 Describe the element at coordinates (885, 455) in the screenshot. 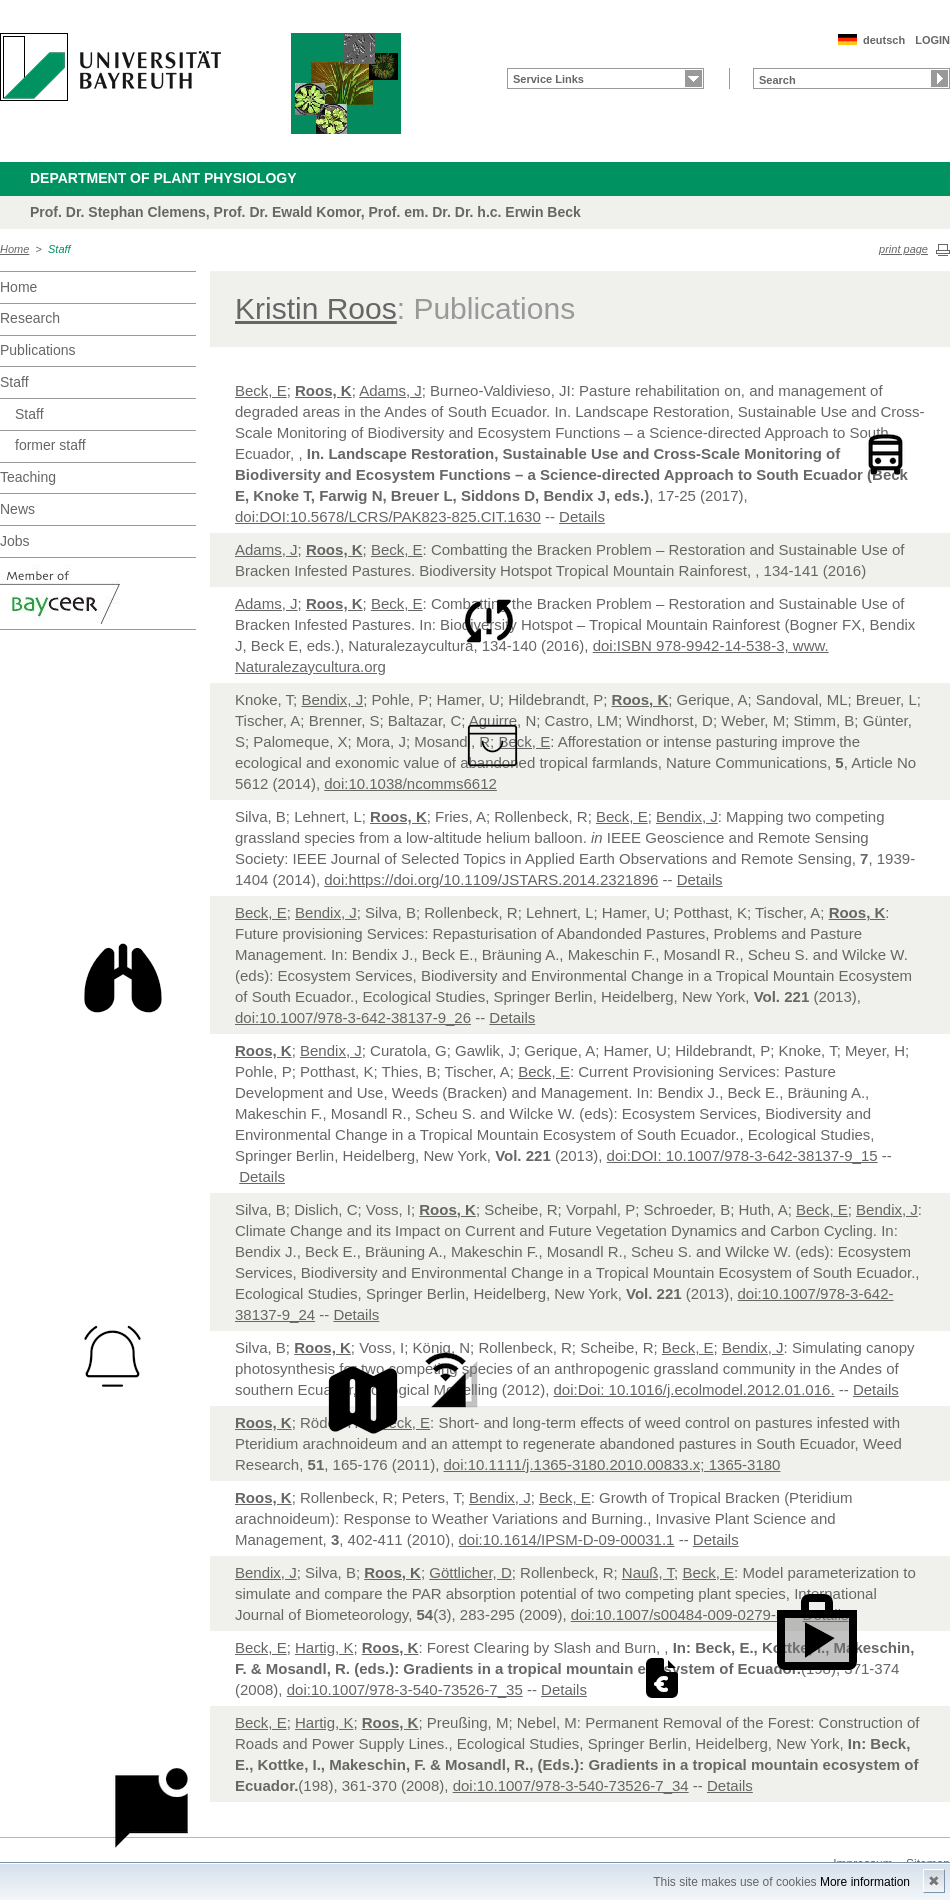

I see `get bus directions or routes` at that location.